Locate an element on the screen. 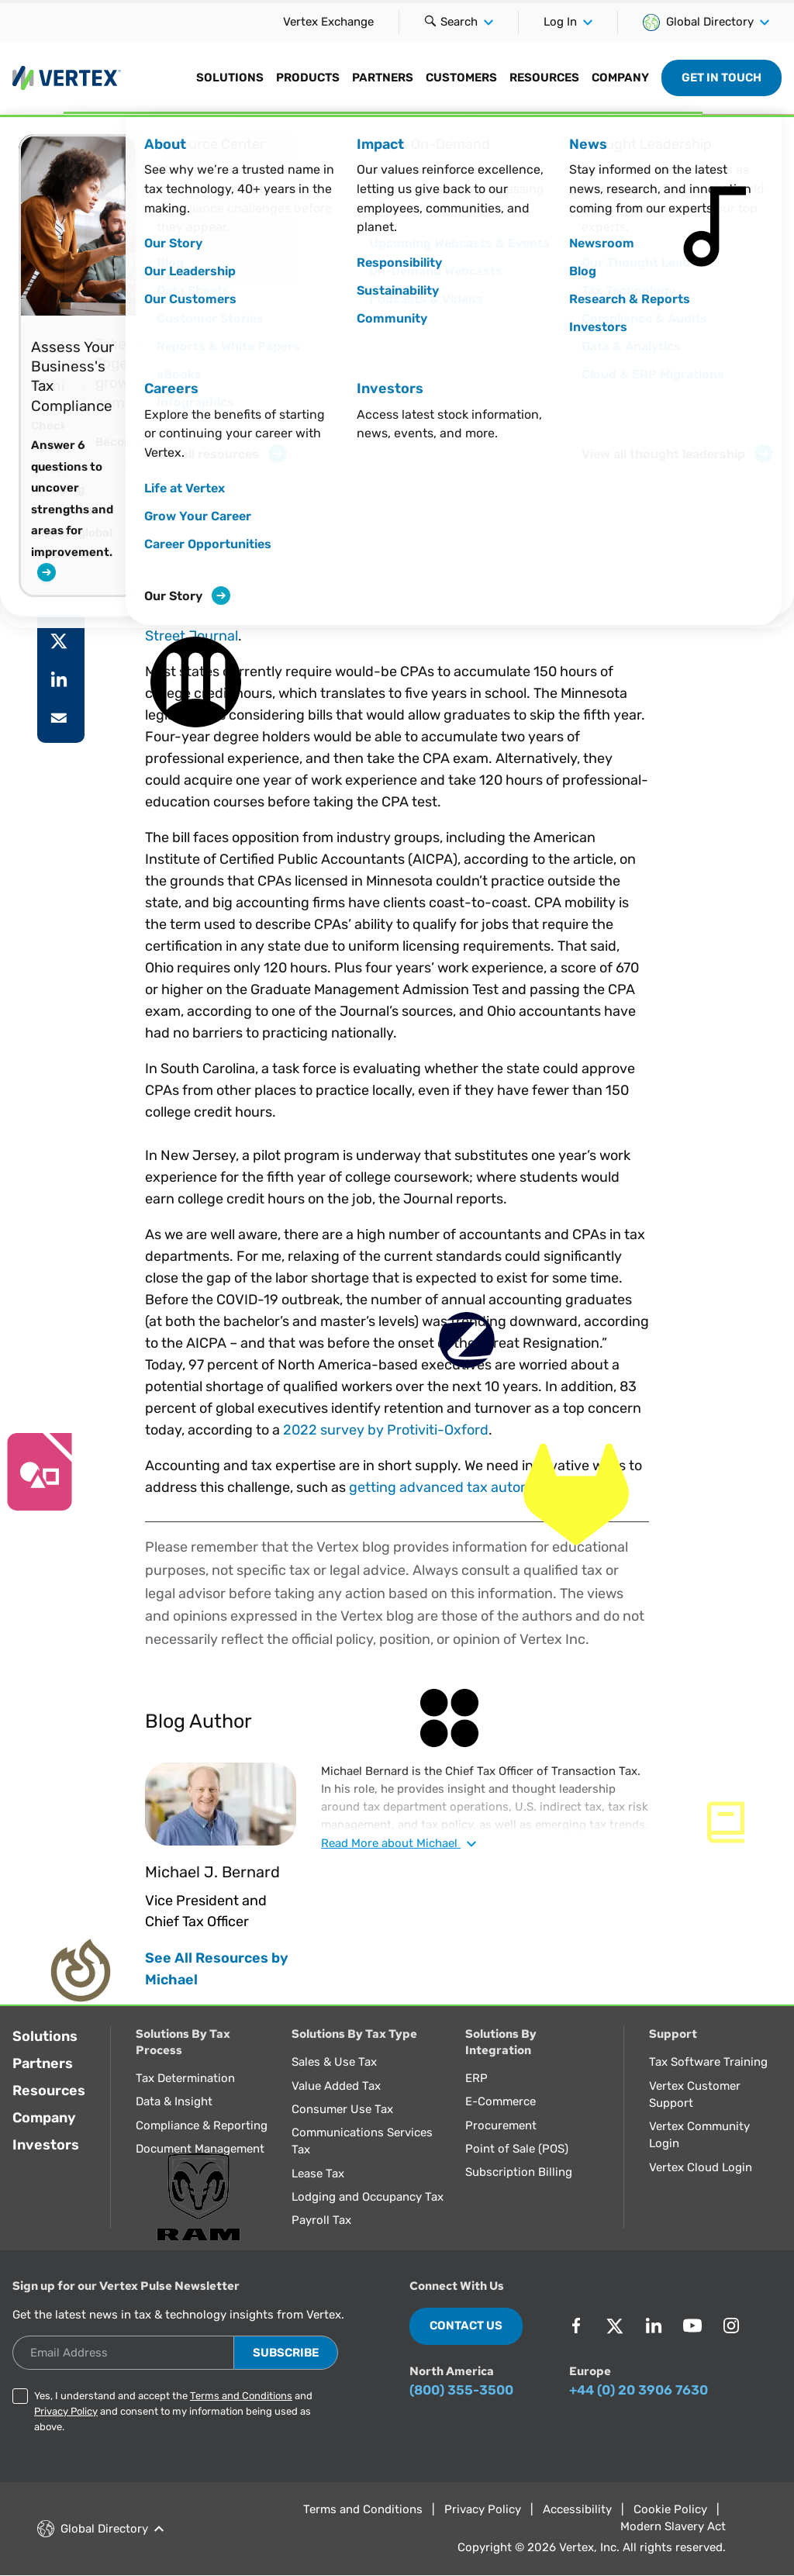 This screenshot has height=2576, width=794. open your library or reading list is located at coordinates (726, 1822).